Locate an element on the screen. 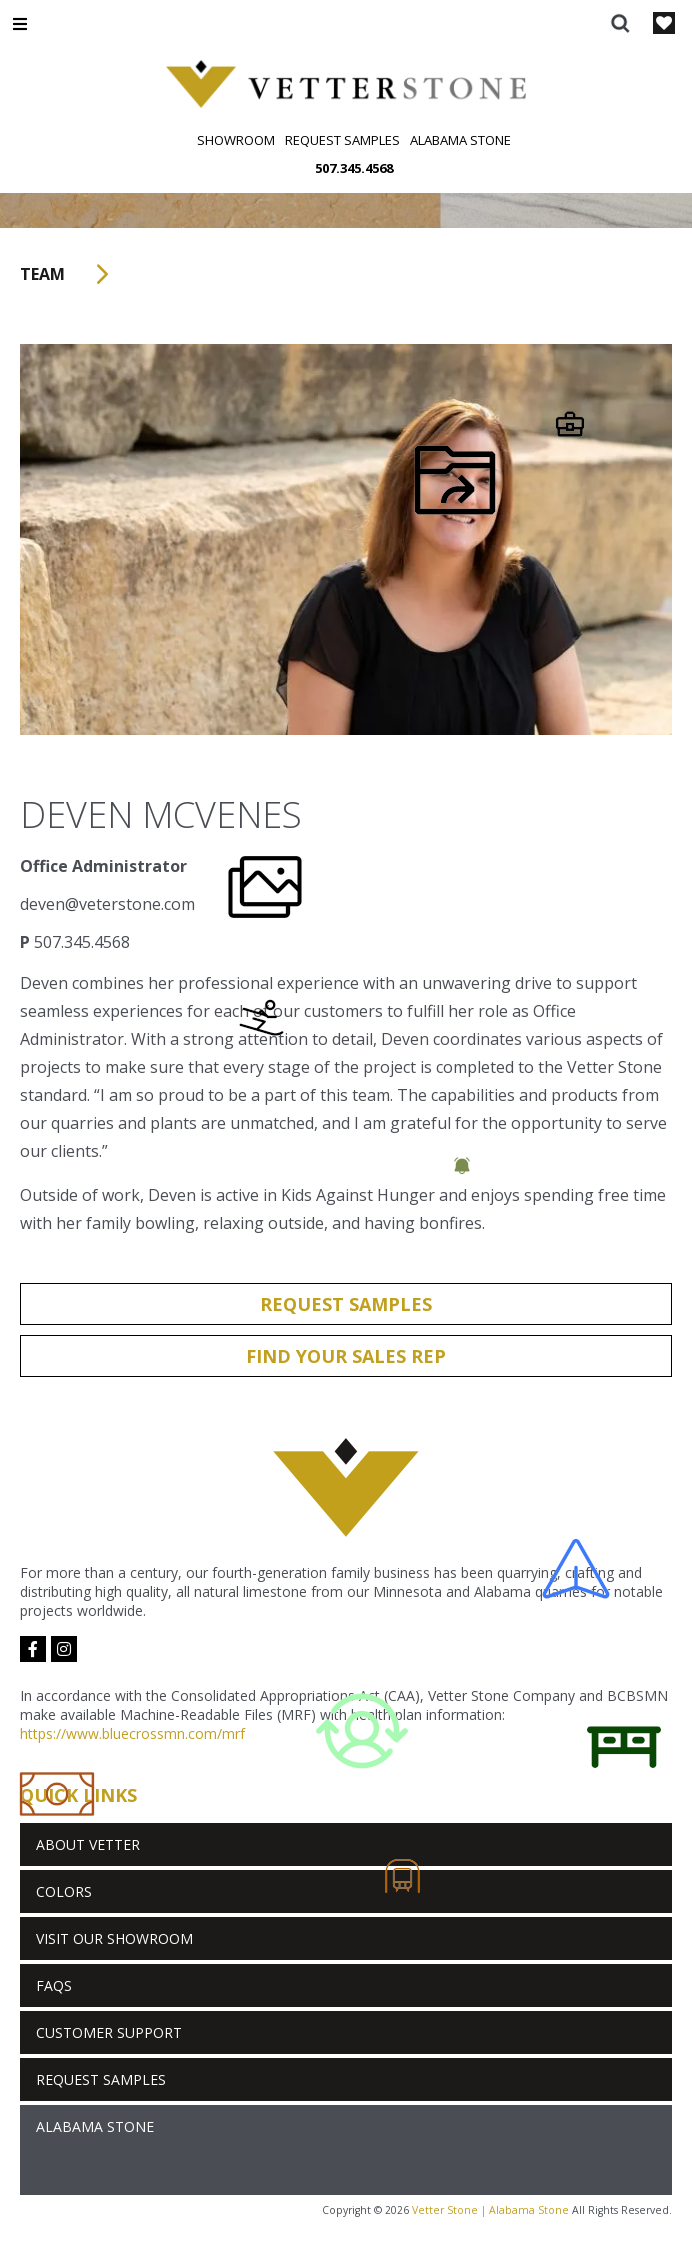 This screenshot has height=2262, width=692. access workspace or desk settings is located at coordinates (624, 1746).